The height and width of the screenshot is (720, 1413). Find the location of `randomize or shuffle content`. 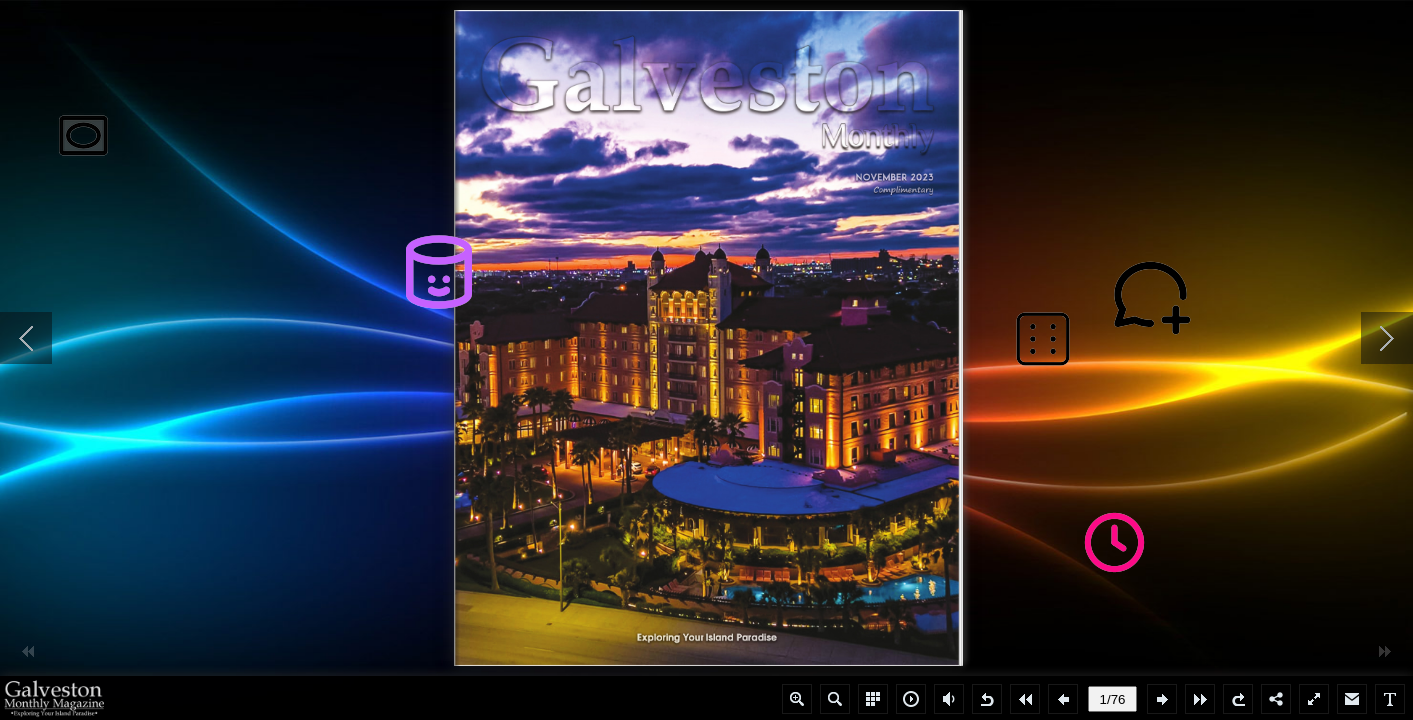

randomize or shuffle content is located at coordinates (1043, 339).